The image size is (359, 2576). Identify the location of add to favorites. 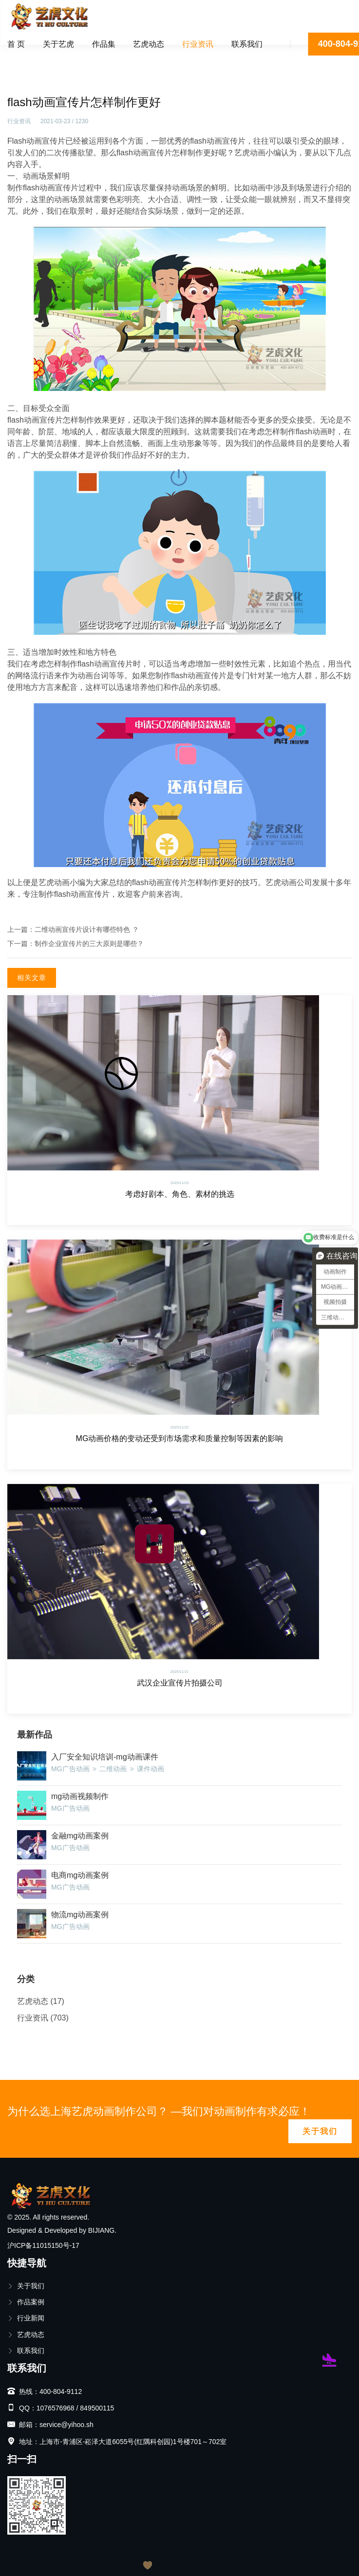
(148, 2565).